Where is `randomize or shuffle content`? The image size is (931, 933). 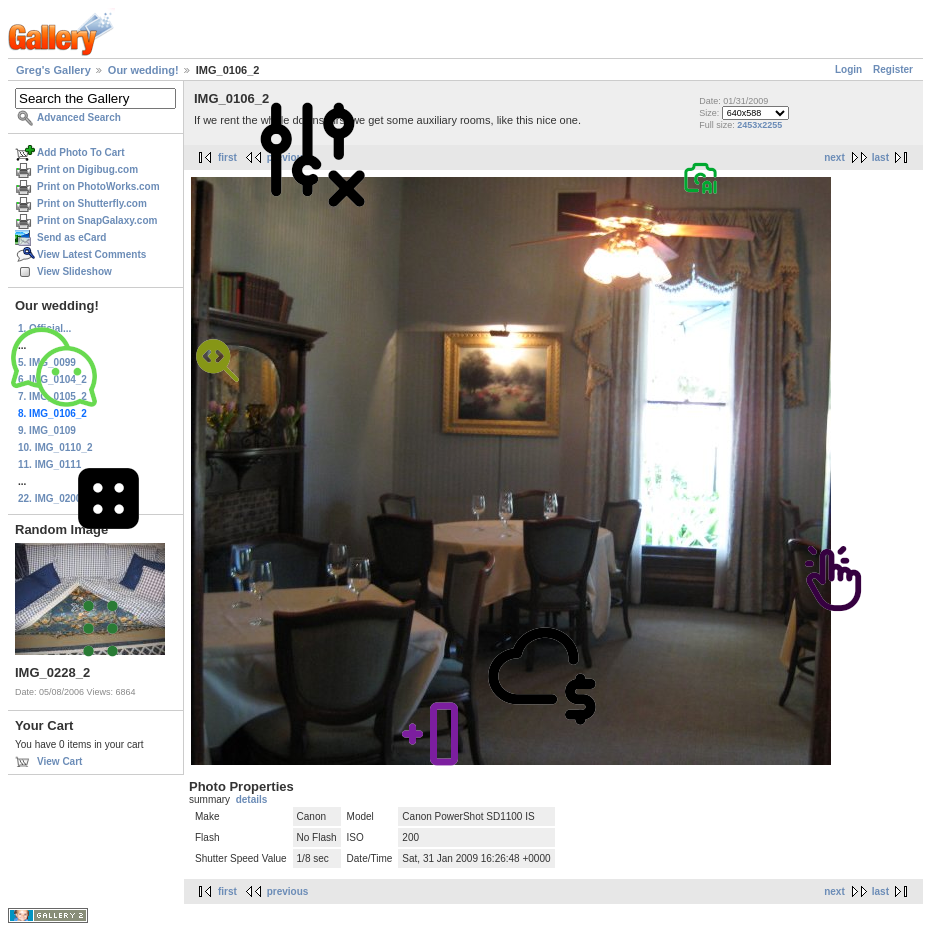 randomize or shuffle content is located at coordinates (108, 498).